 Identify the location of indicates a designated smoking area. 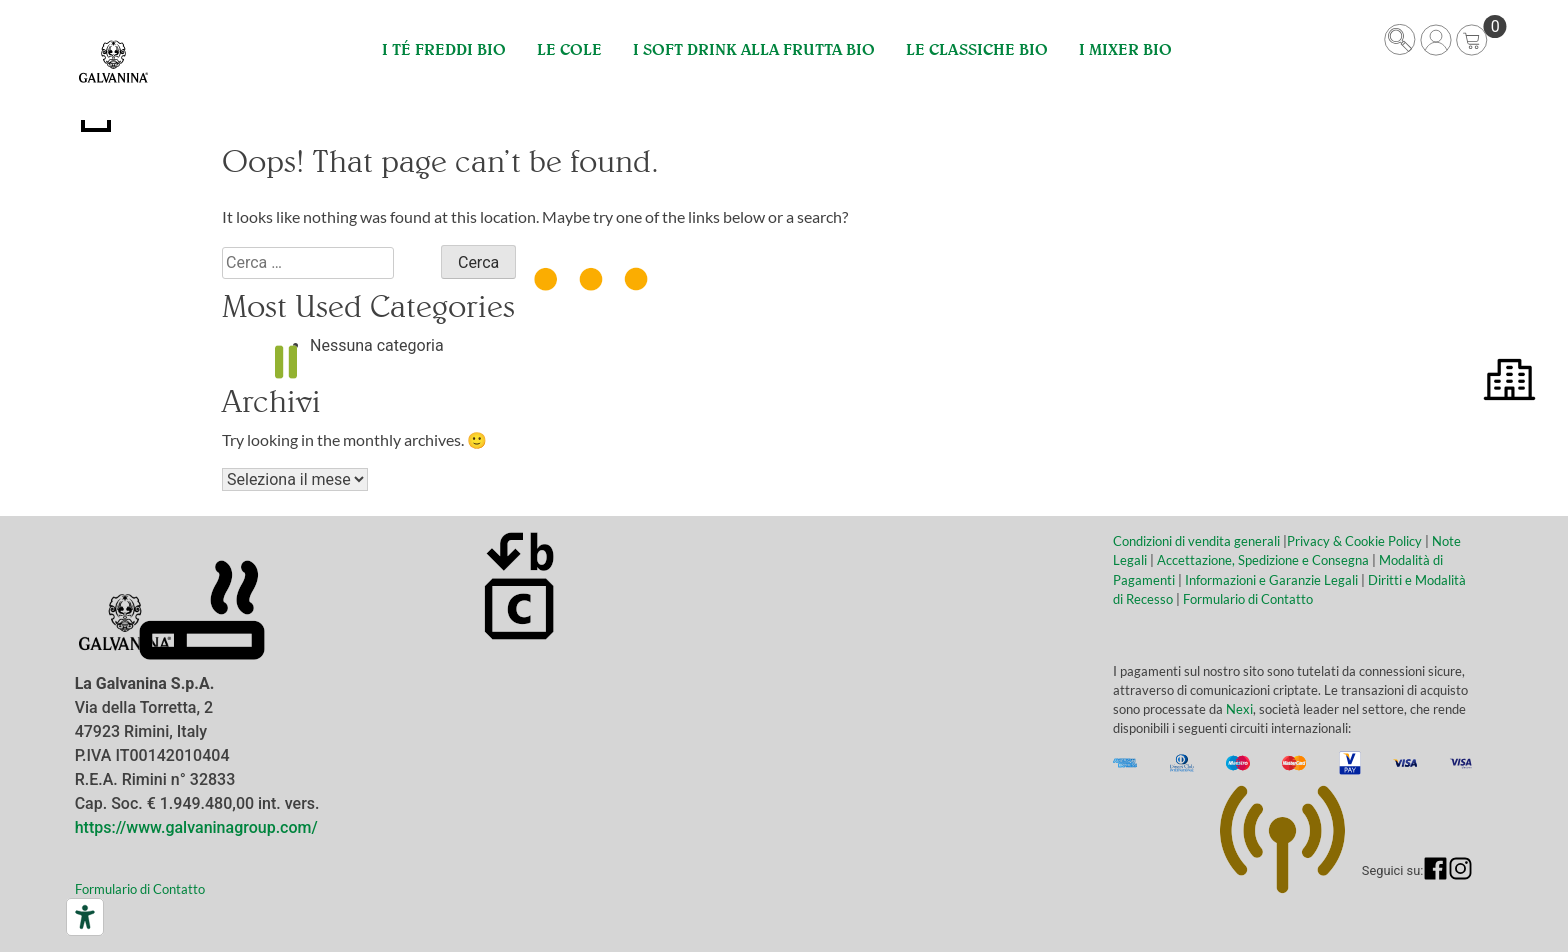
(202, 623).